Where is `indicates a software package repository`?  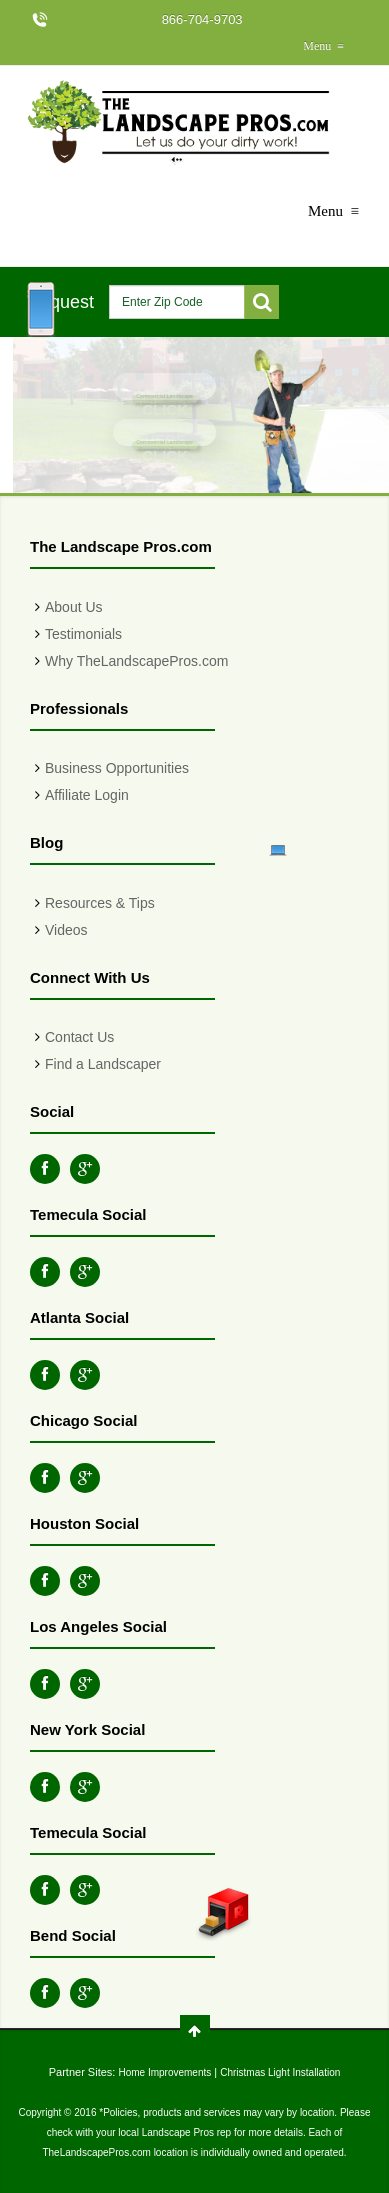
indicates a software package repository is located at coordinates (223, 1912).